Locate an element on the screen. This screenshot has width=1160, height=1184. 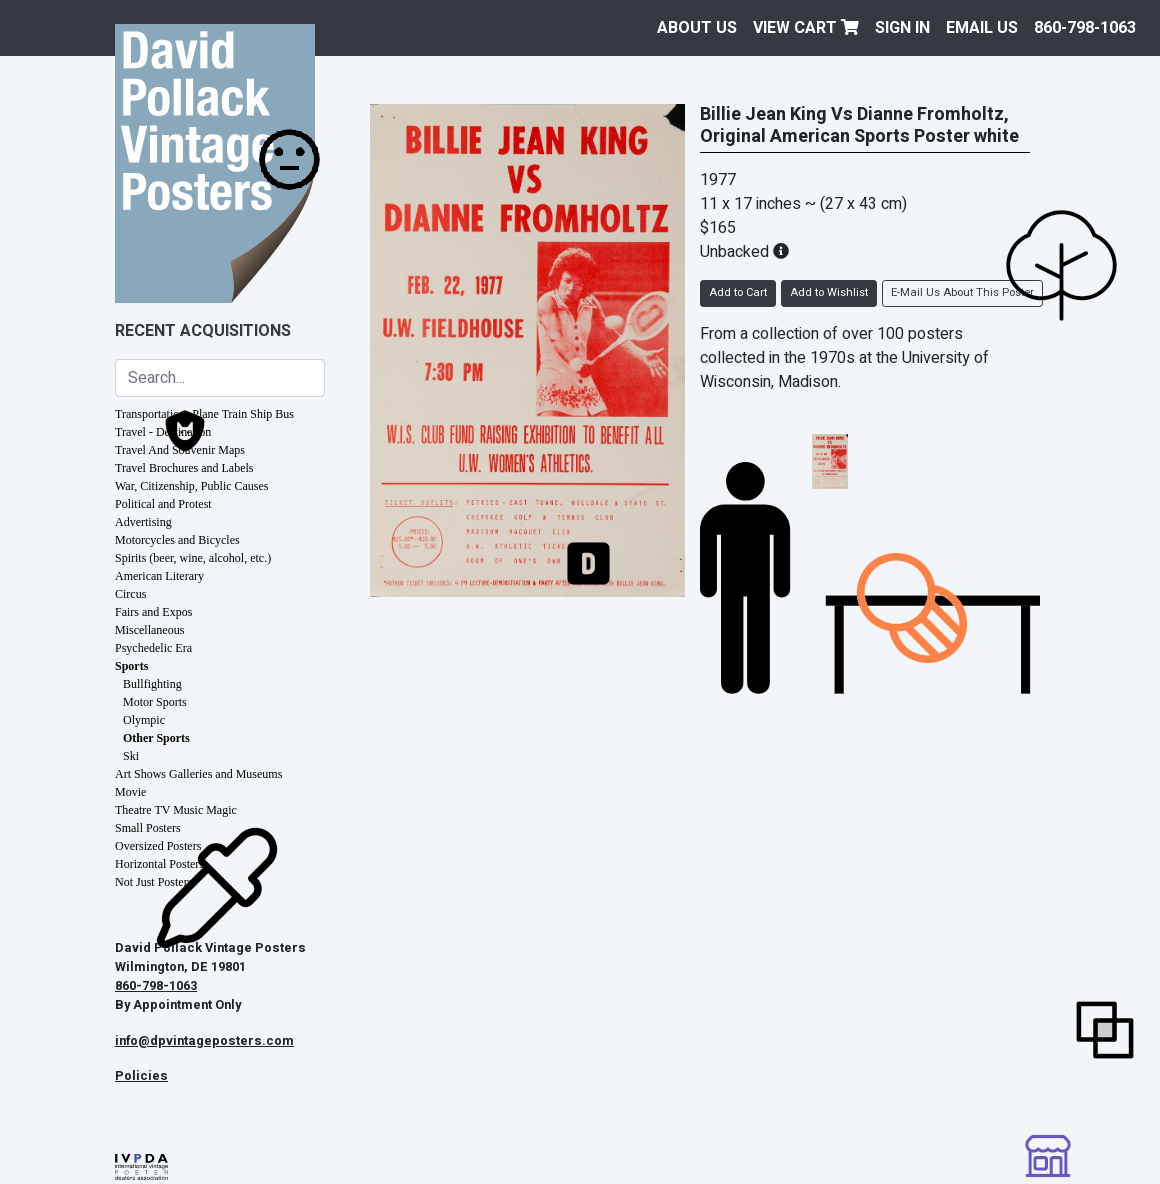
pet protection or insurance services is located at coordinates (185, 431).